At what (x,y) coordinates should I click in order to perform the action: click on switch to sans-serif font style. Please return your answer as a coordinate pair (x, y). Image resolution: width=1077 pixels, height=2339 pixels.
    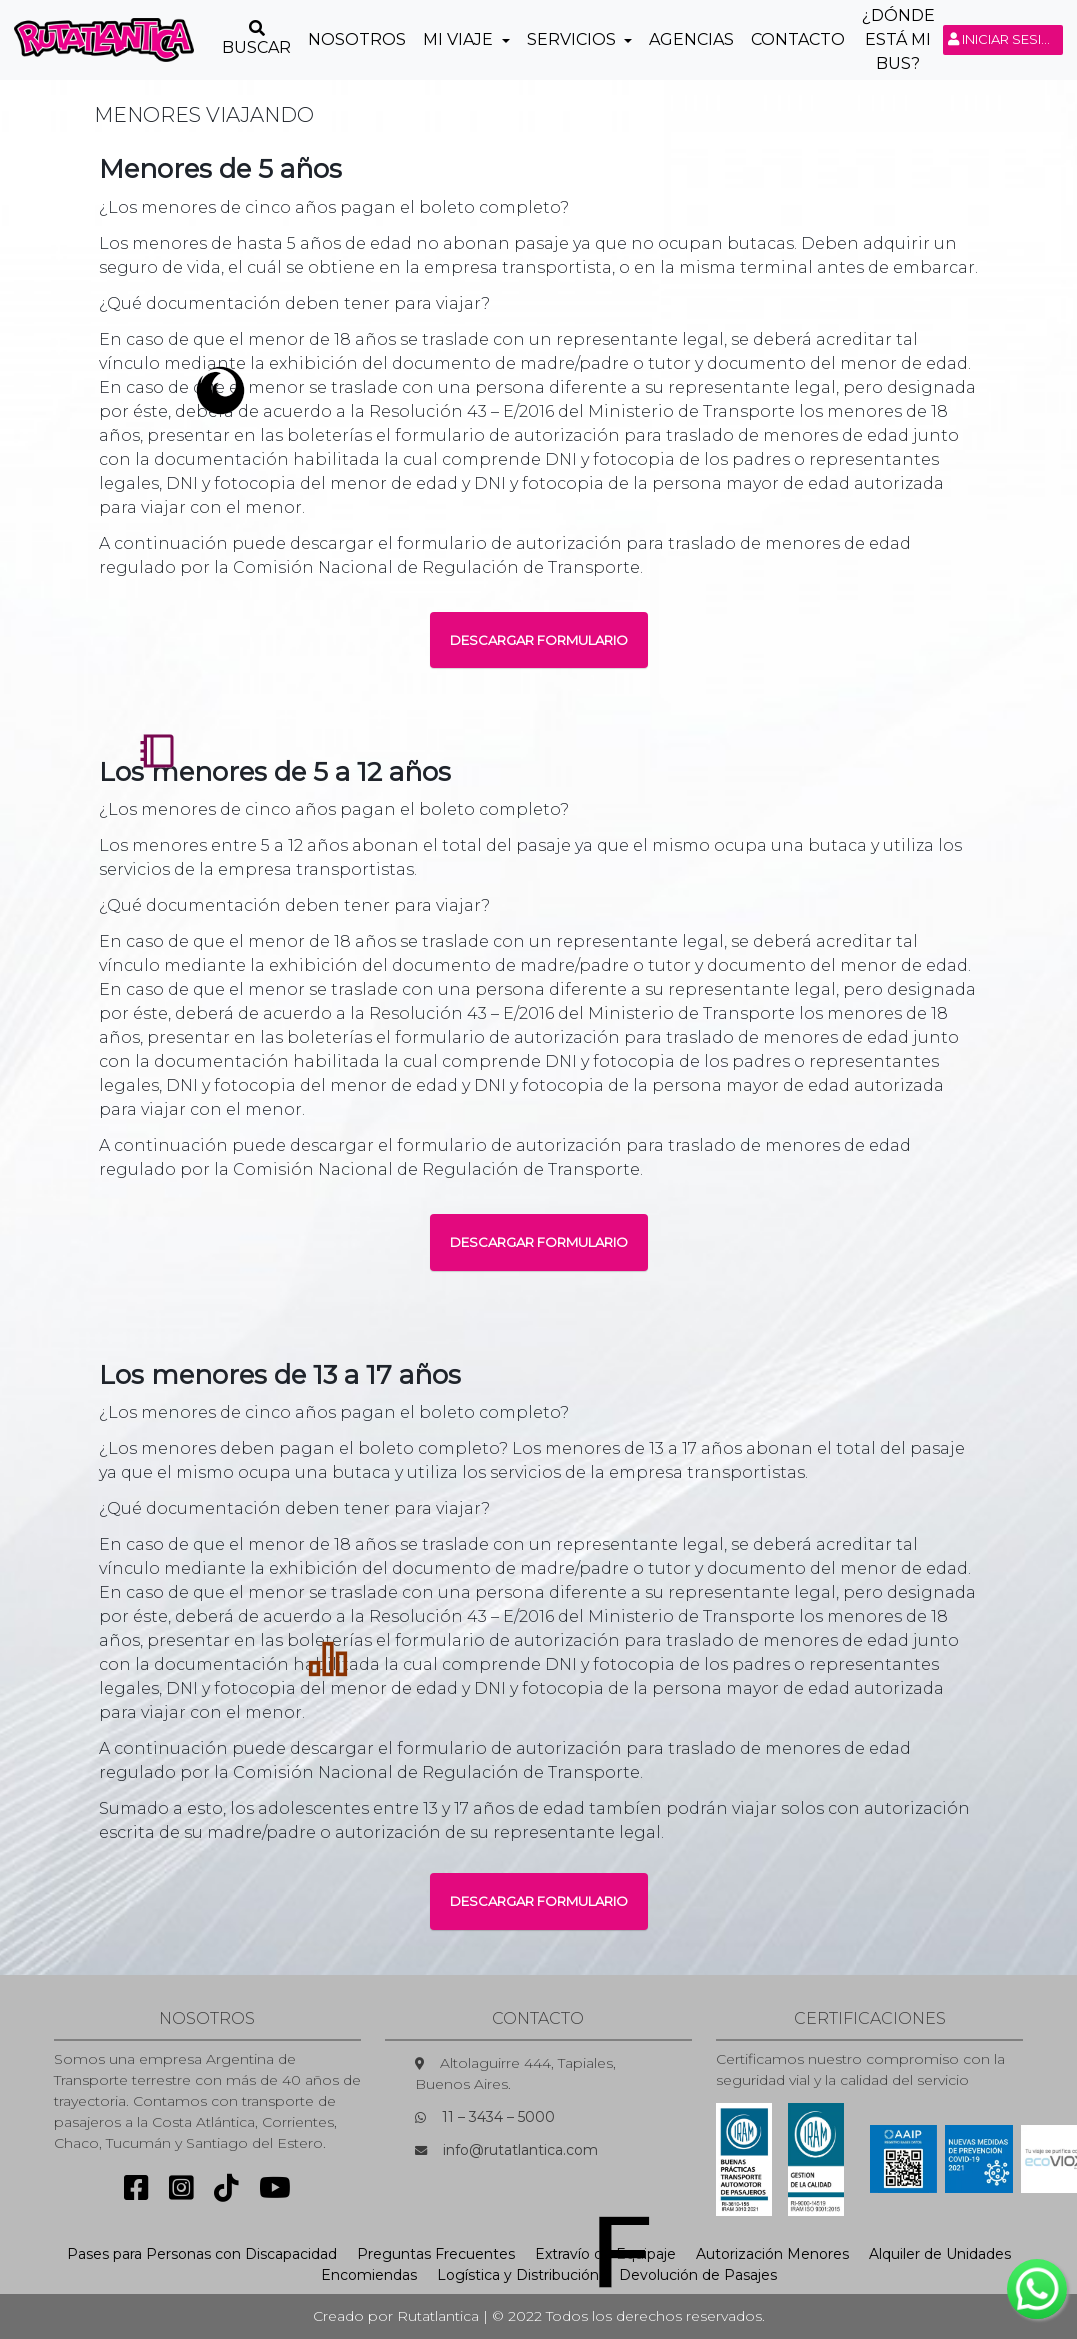
    Looking at the image, I should click on (620, 2250).